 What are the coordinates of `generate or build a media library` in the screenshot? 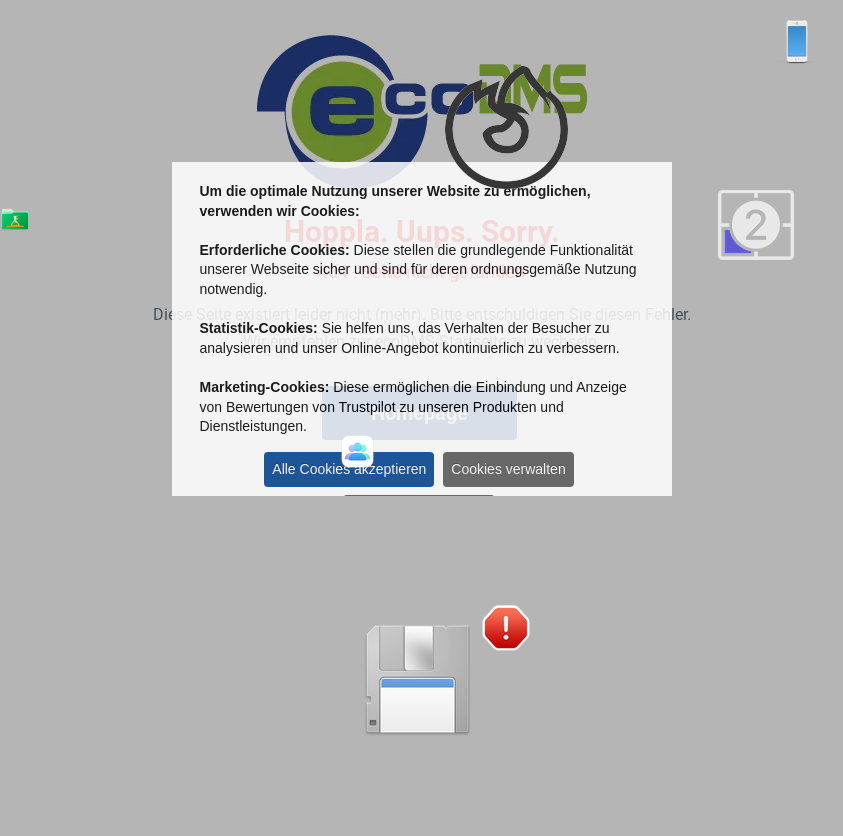 It's located at (756, 225).